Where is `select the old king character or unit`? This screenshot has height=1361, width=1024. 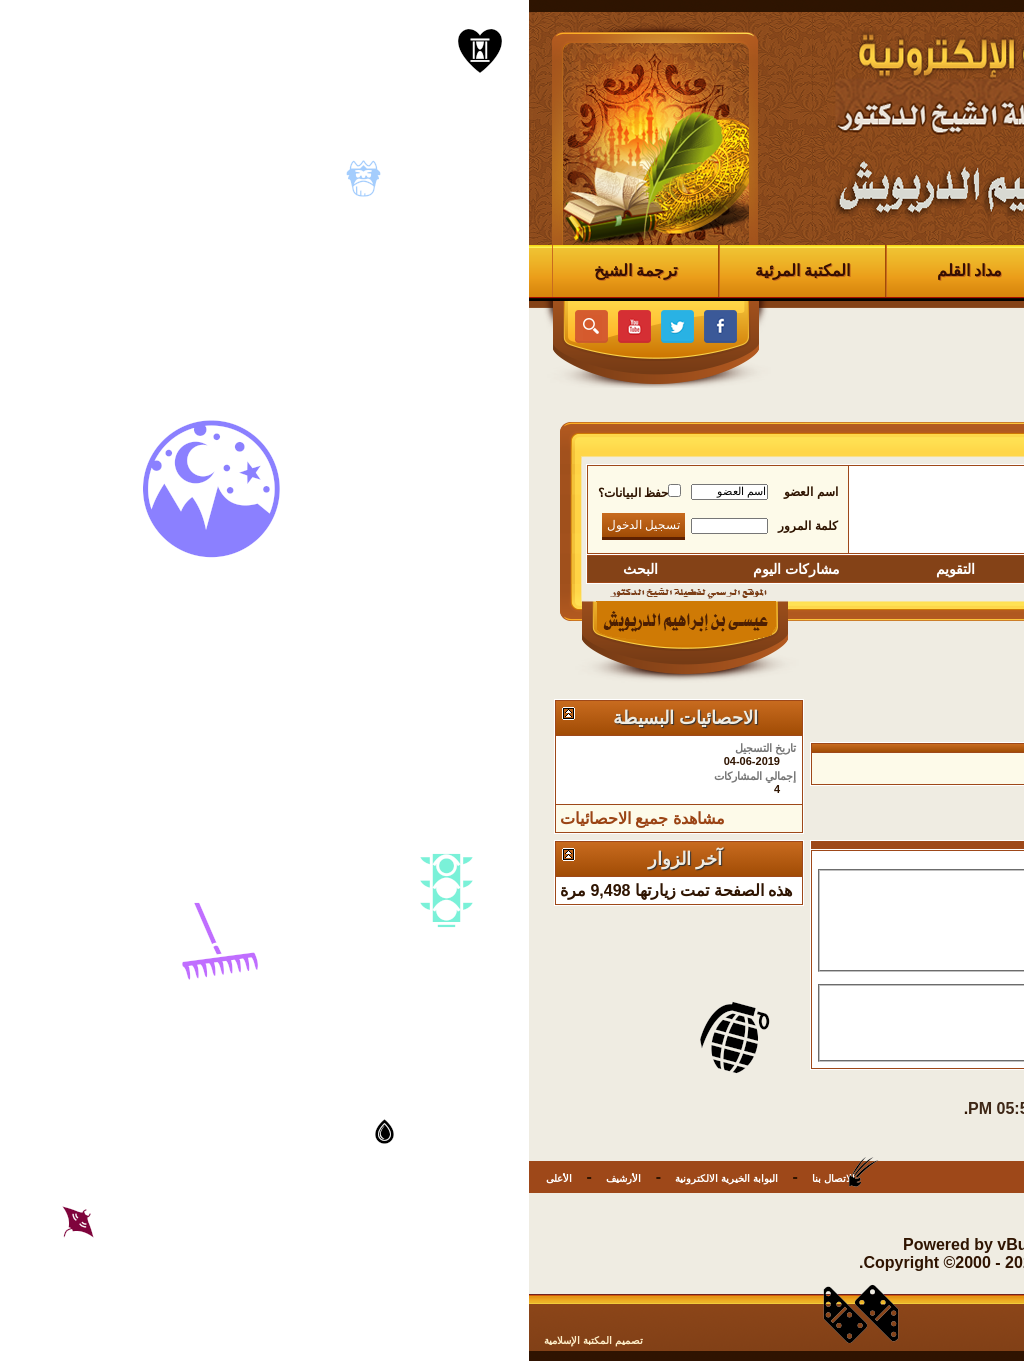 select the old king character or unit is located at coordinates (363, 178).